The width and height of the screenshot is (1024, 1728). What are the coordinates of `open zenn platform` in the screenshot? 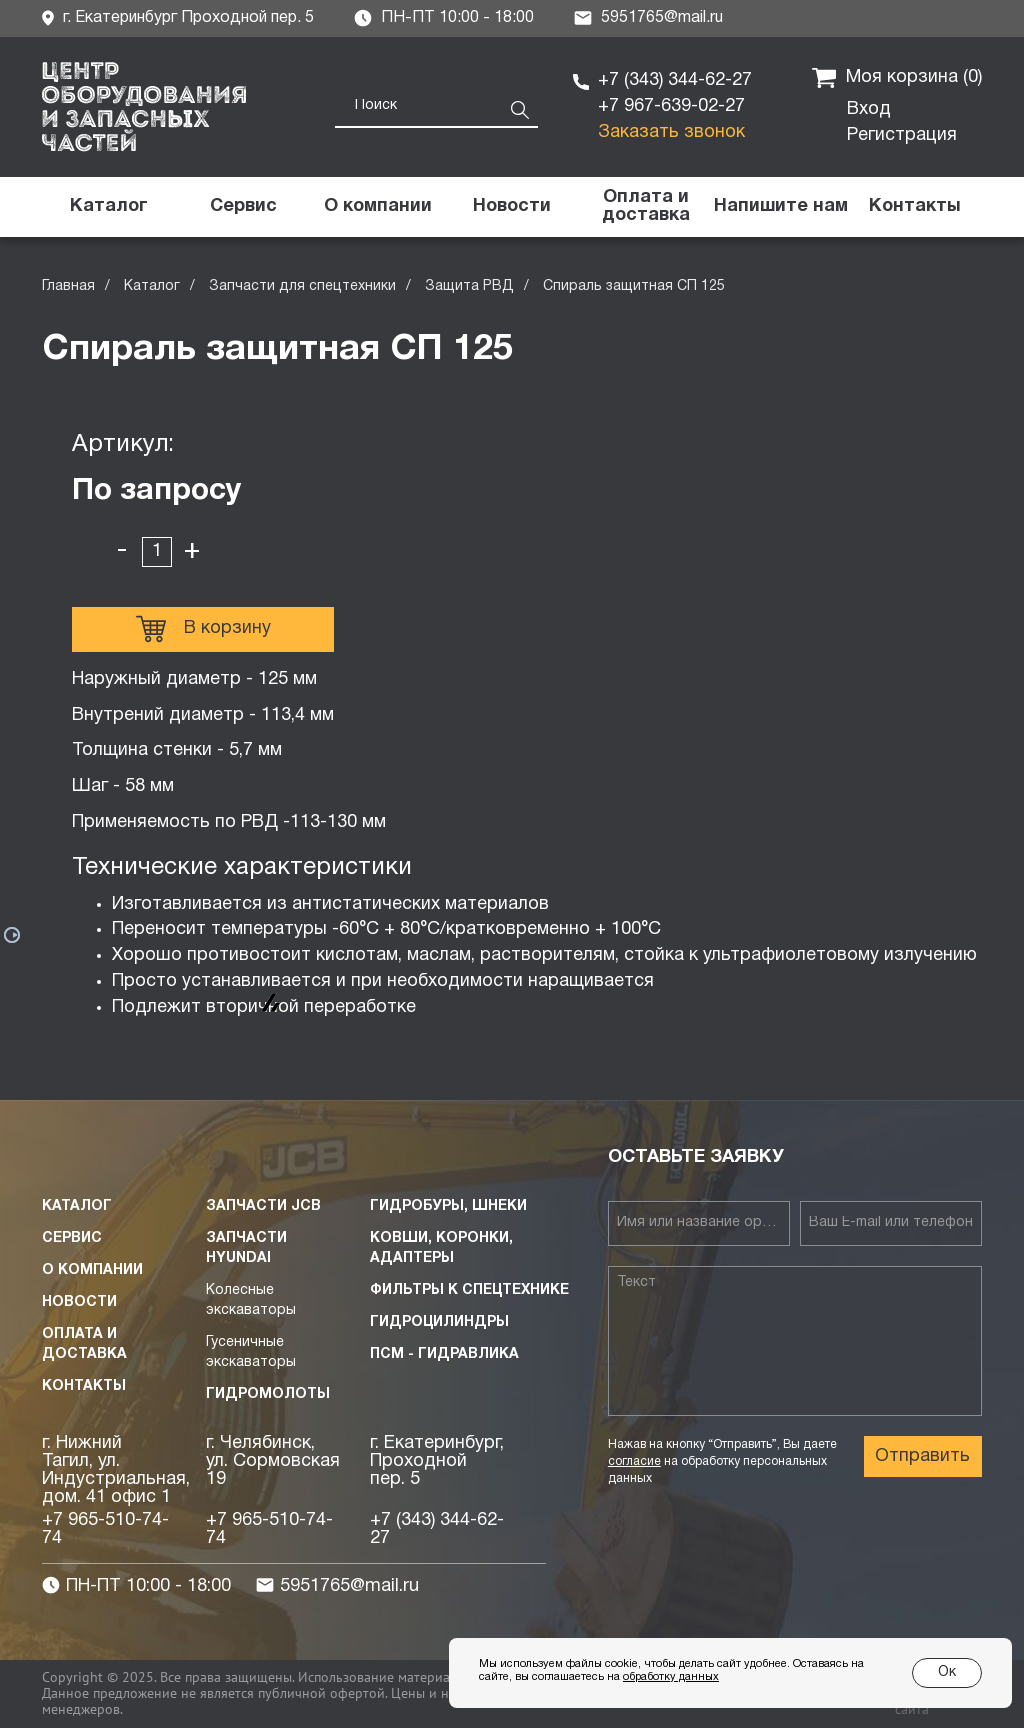 It's located at (270, 1002).